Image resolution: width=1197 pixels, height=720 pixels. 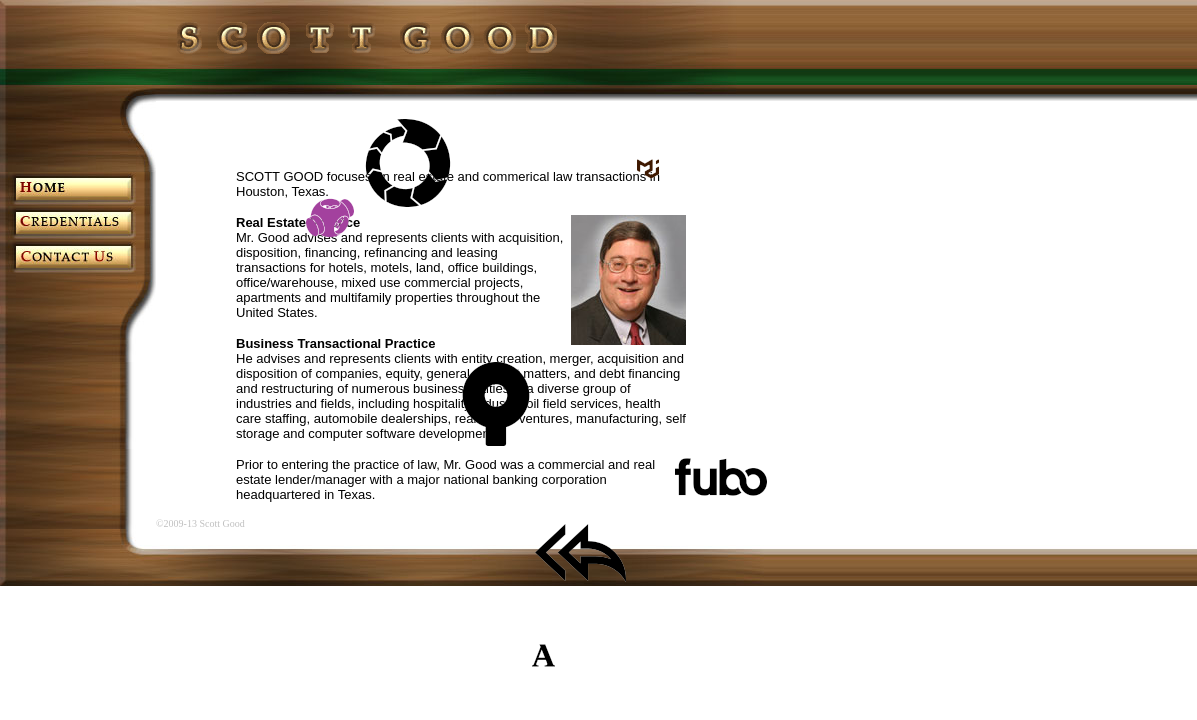 I want to click on open OpenSCAD application, so click(x=330, y=218).